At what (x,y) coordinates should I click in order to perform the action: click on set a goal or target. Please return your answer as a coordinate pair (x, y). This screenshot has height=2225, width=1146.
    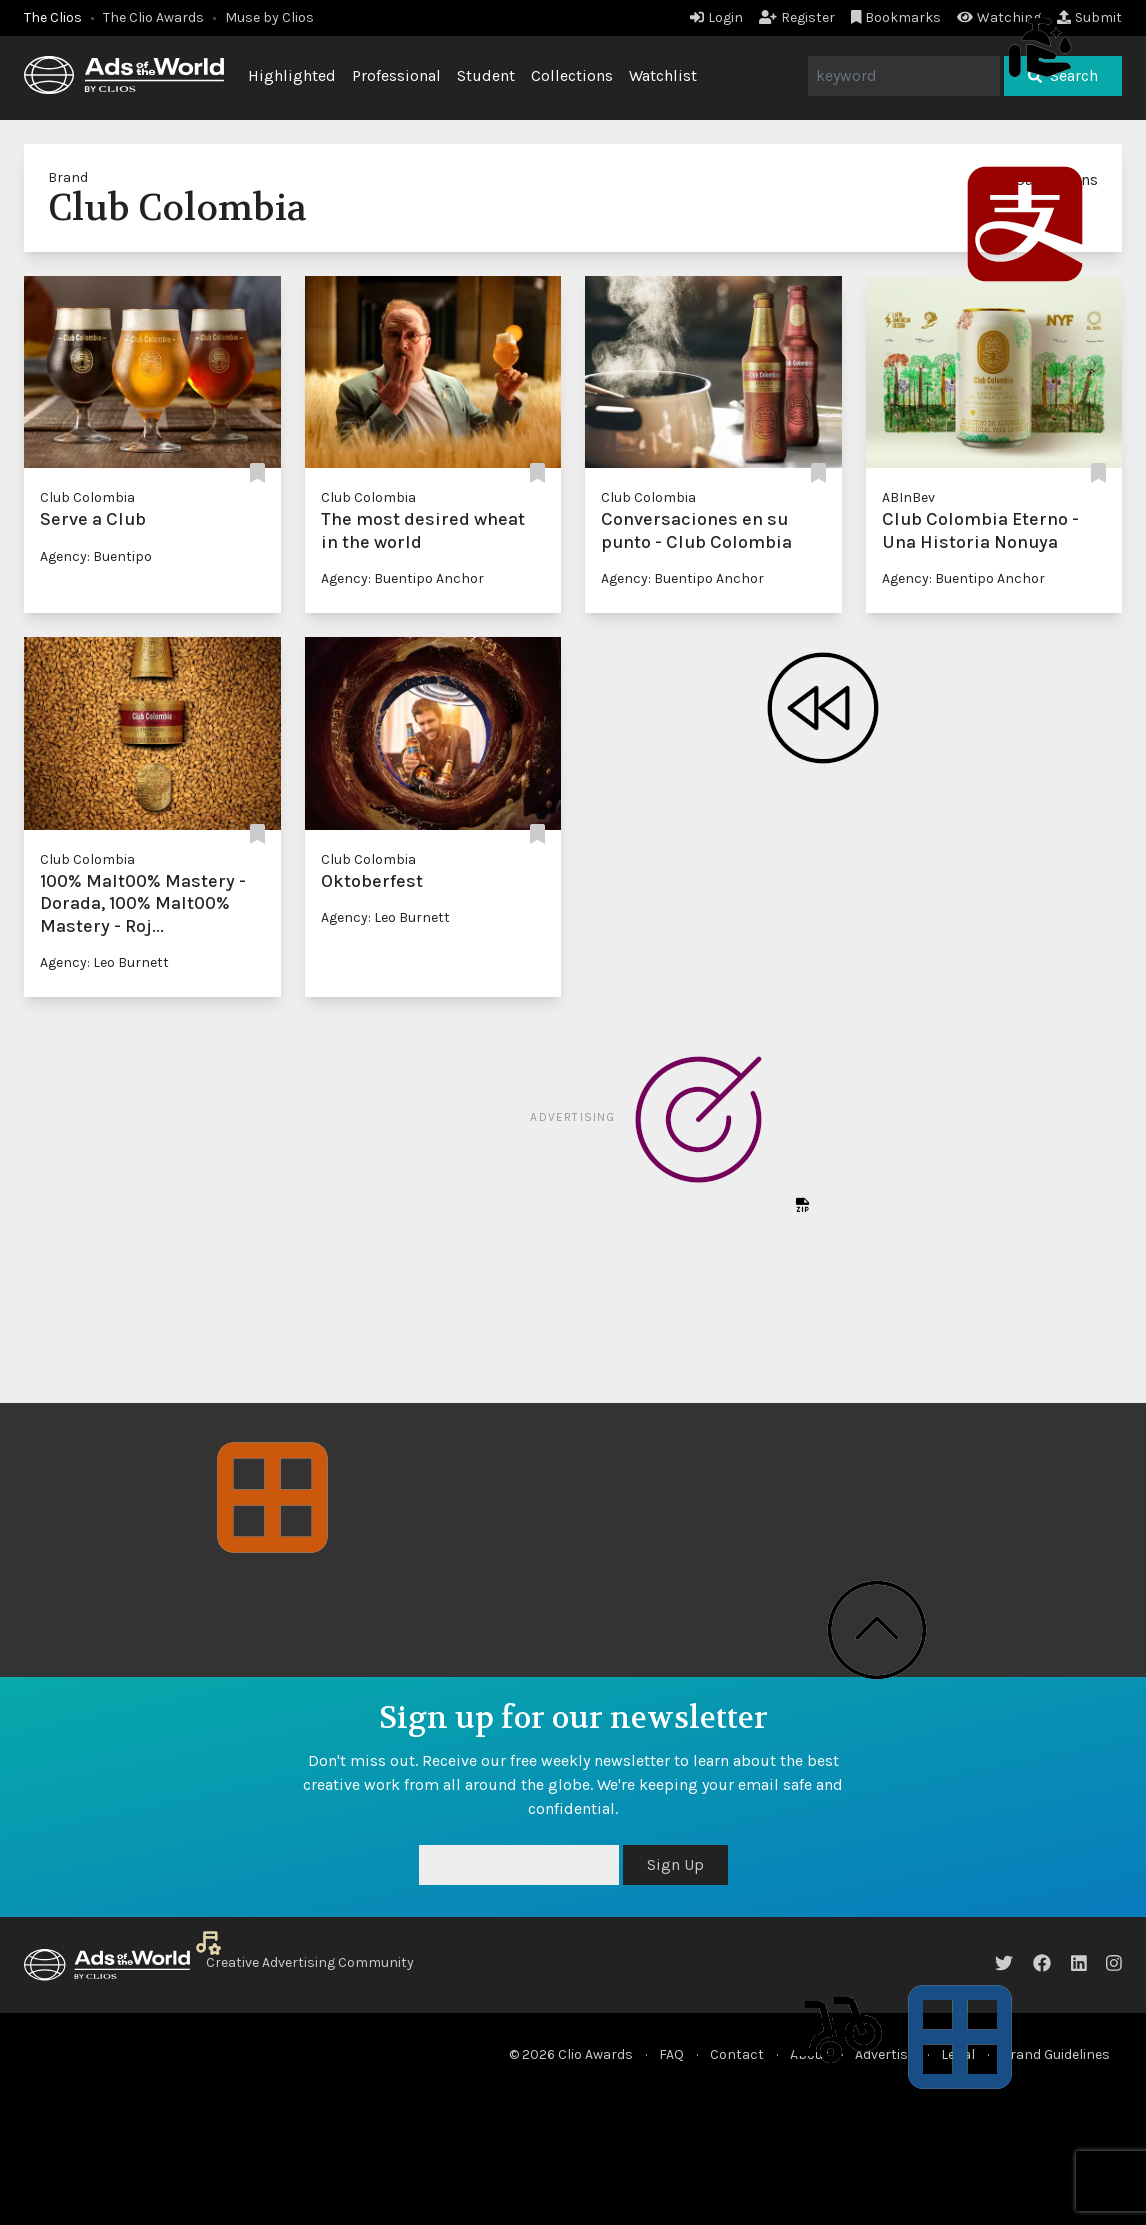
    Looking at the image, I should click on (698, 1119).